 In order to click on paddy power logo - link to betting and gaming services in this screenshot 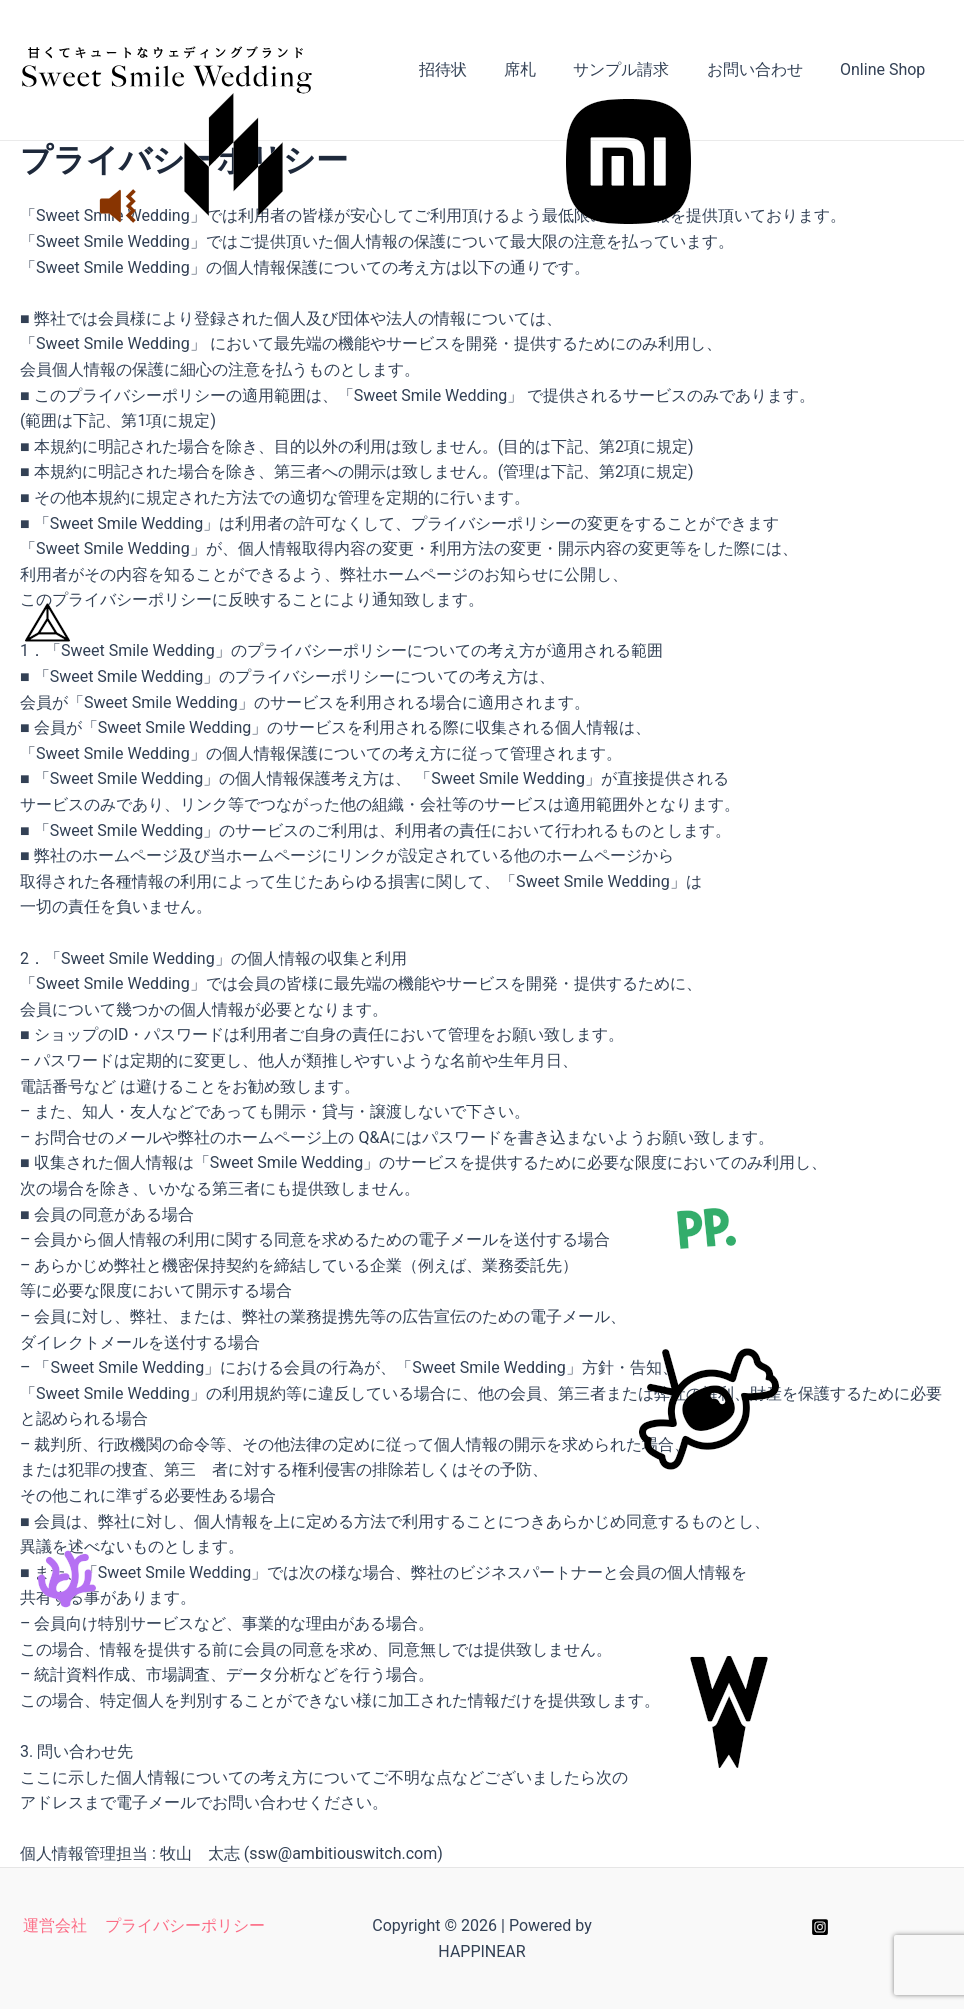, I will do `click(706, 1228)`.